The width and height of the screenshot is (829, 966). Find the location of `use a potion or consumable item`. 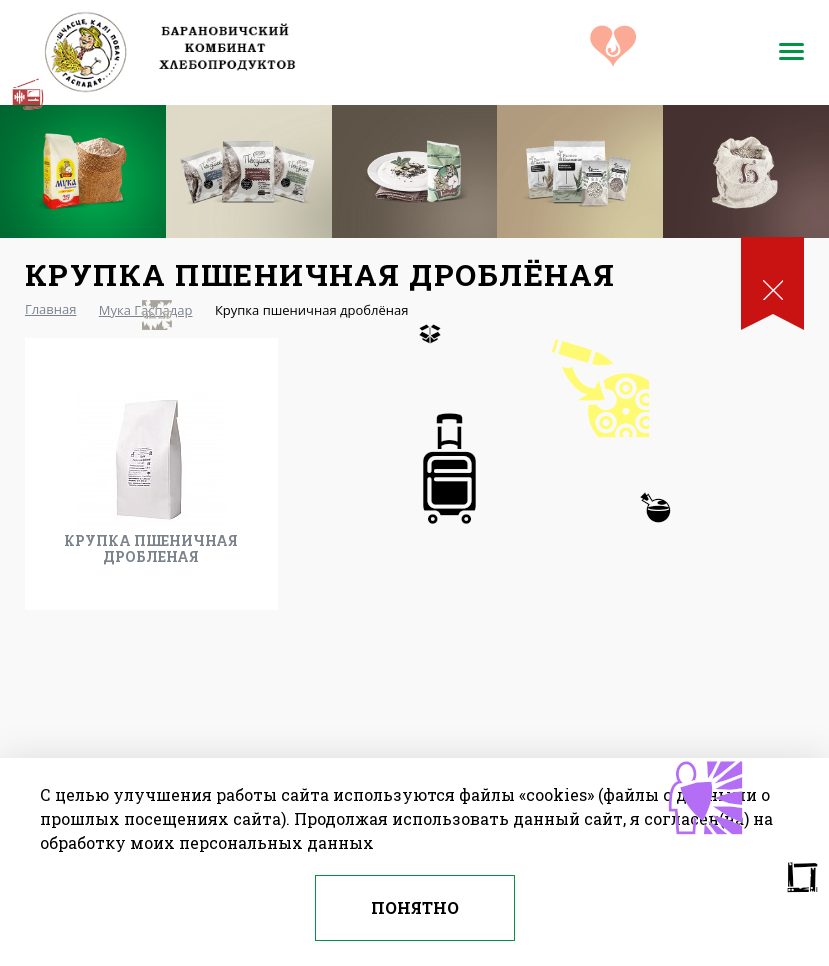

use a potion or consumable item is located at coordinates (655, 507).